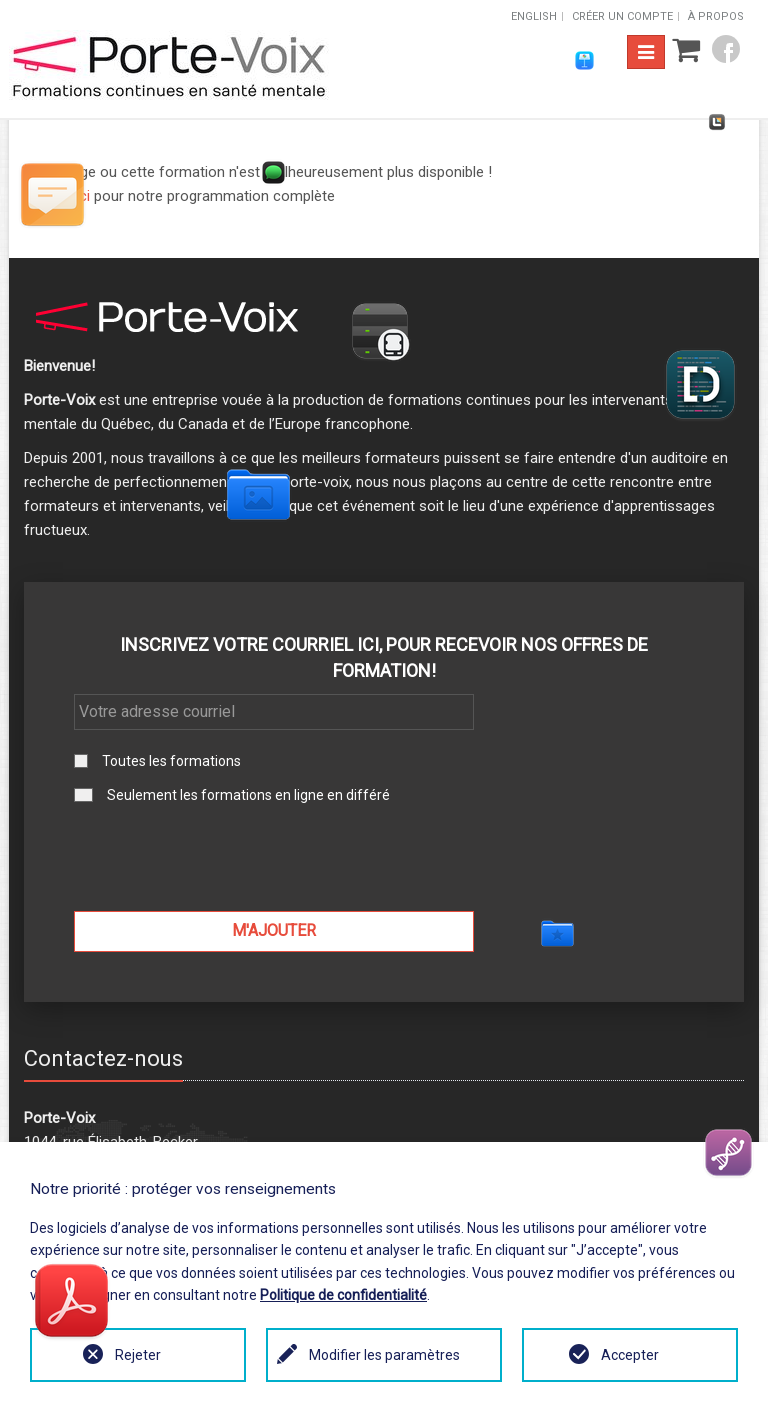 Image resolution: width=768 pixels, height=1409 pixels. Describe the element at coordinates (273, 172) in the screenshot. I see `open the messages app` at that location.